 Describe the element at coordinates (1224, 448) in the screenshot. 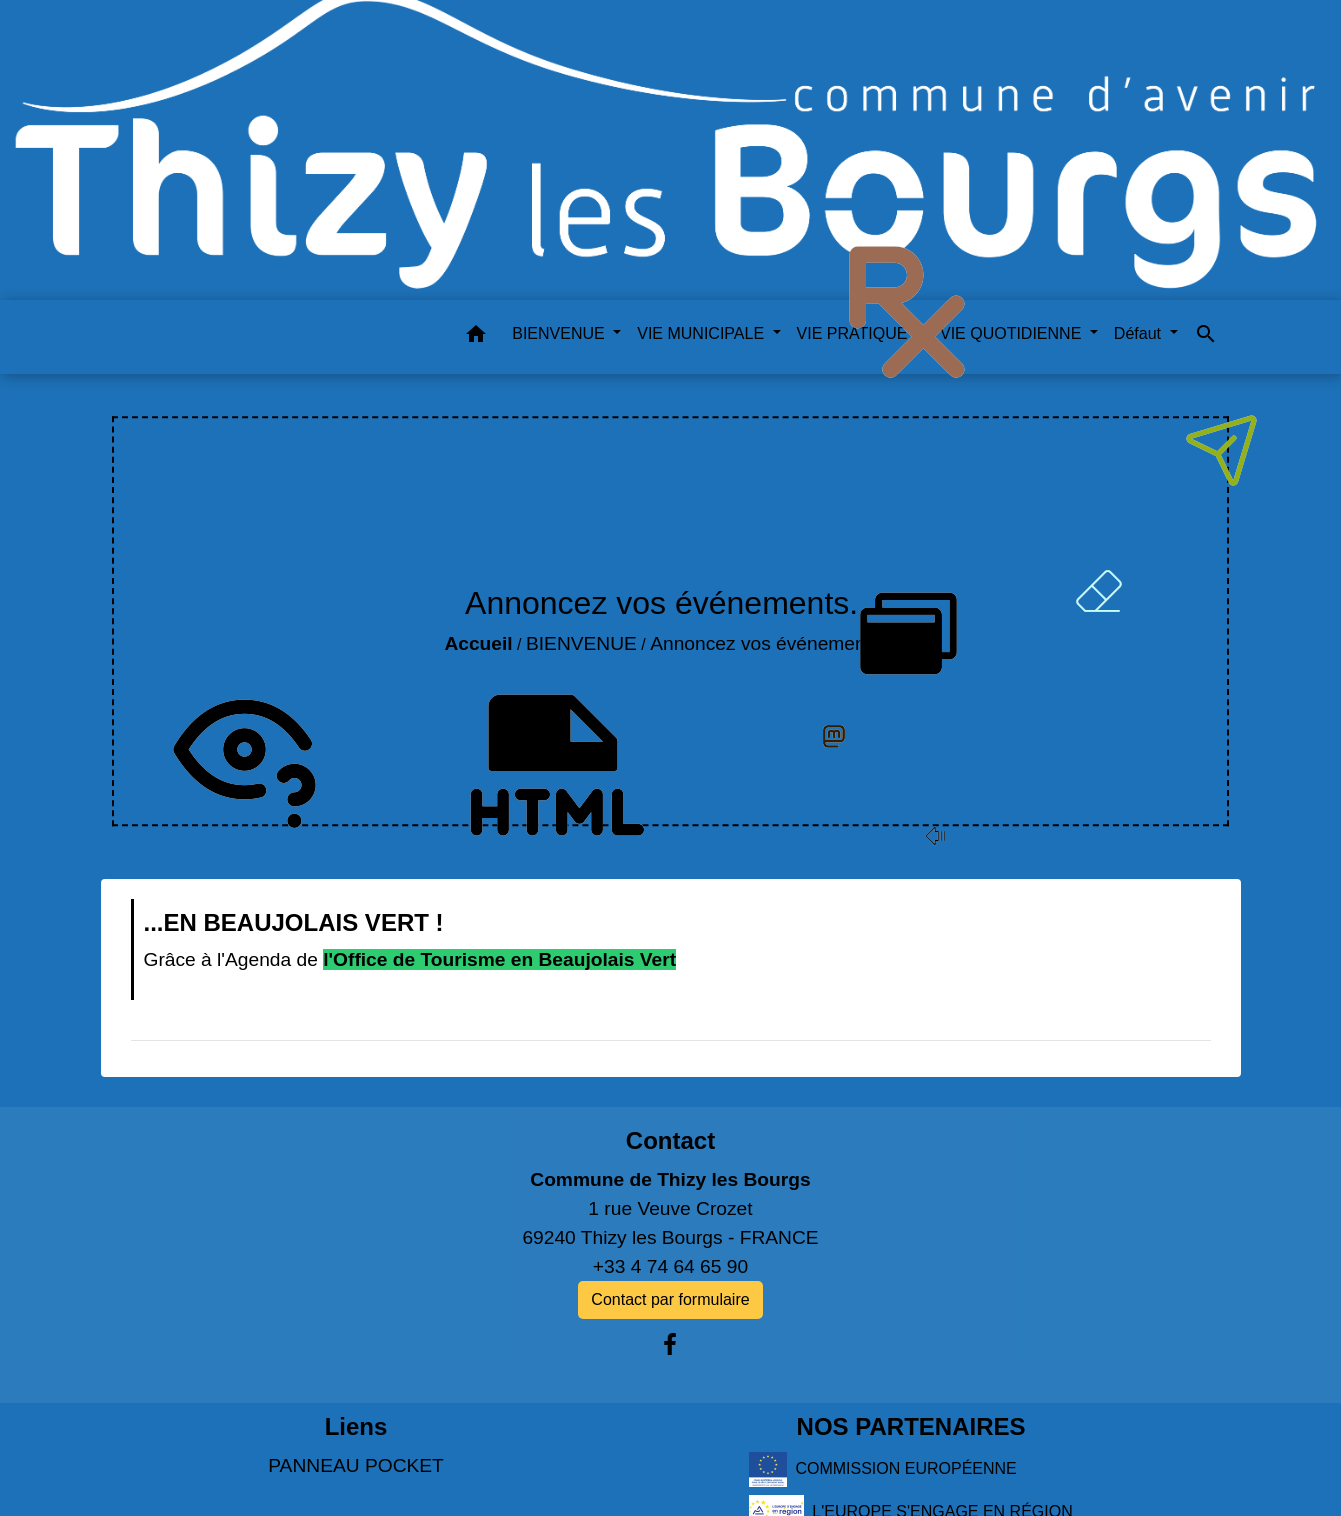

I see `send a message` at that location.